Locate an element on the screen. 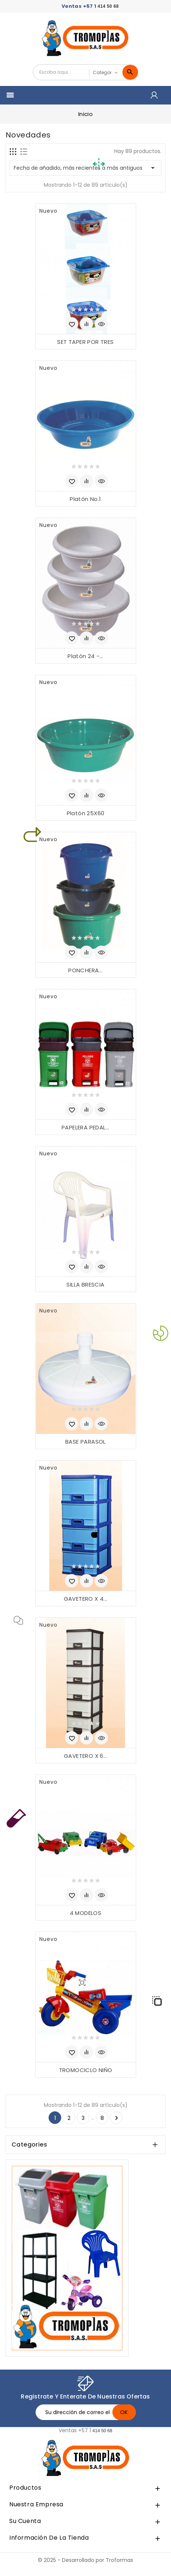 The image size is (171, 2576). expand content horizontally is located at coordinates (99, 164).